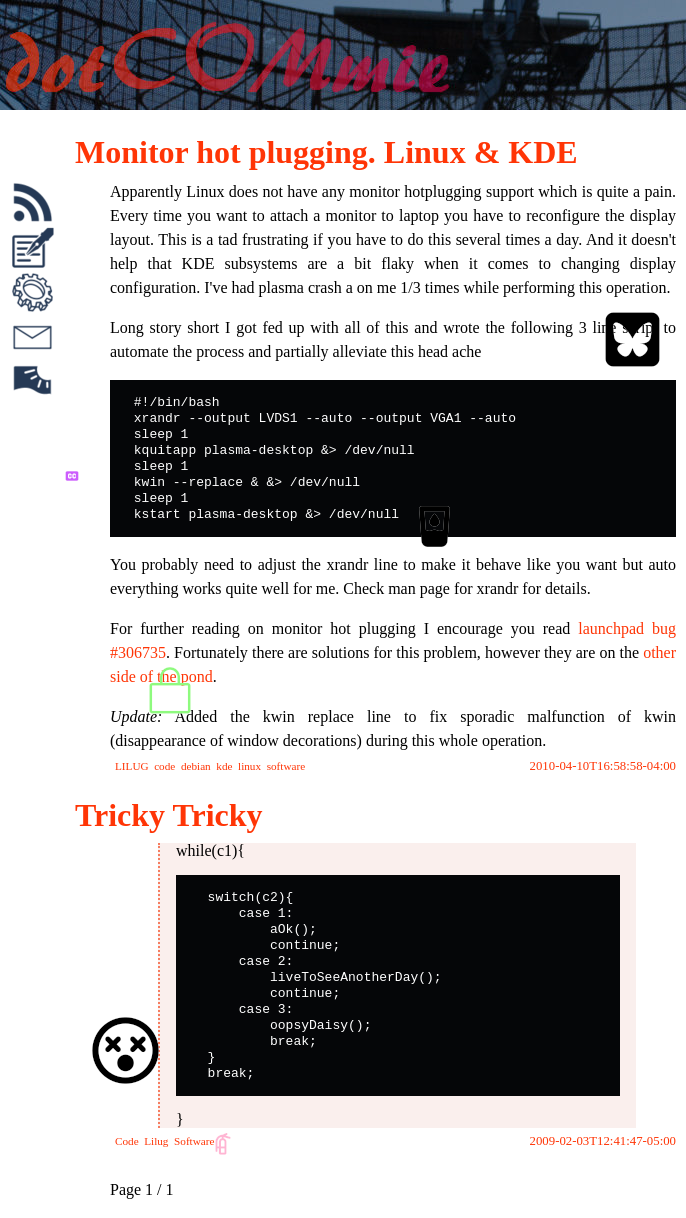  I want to click on indicates an error or system crash, so click(125, 1050).